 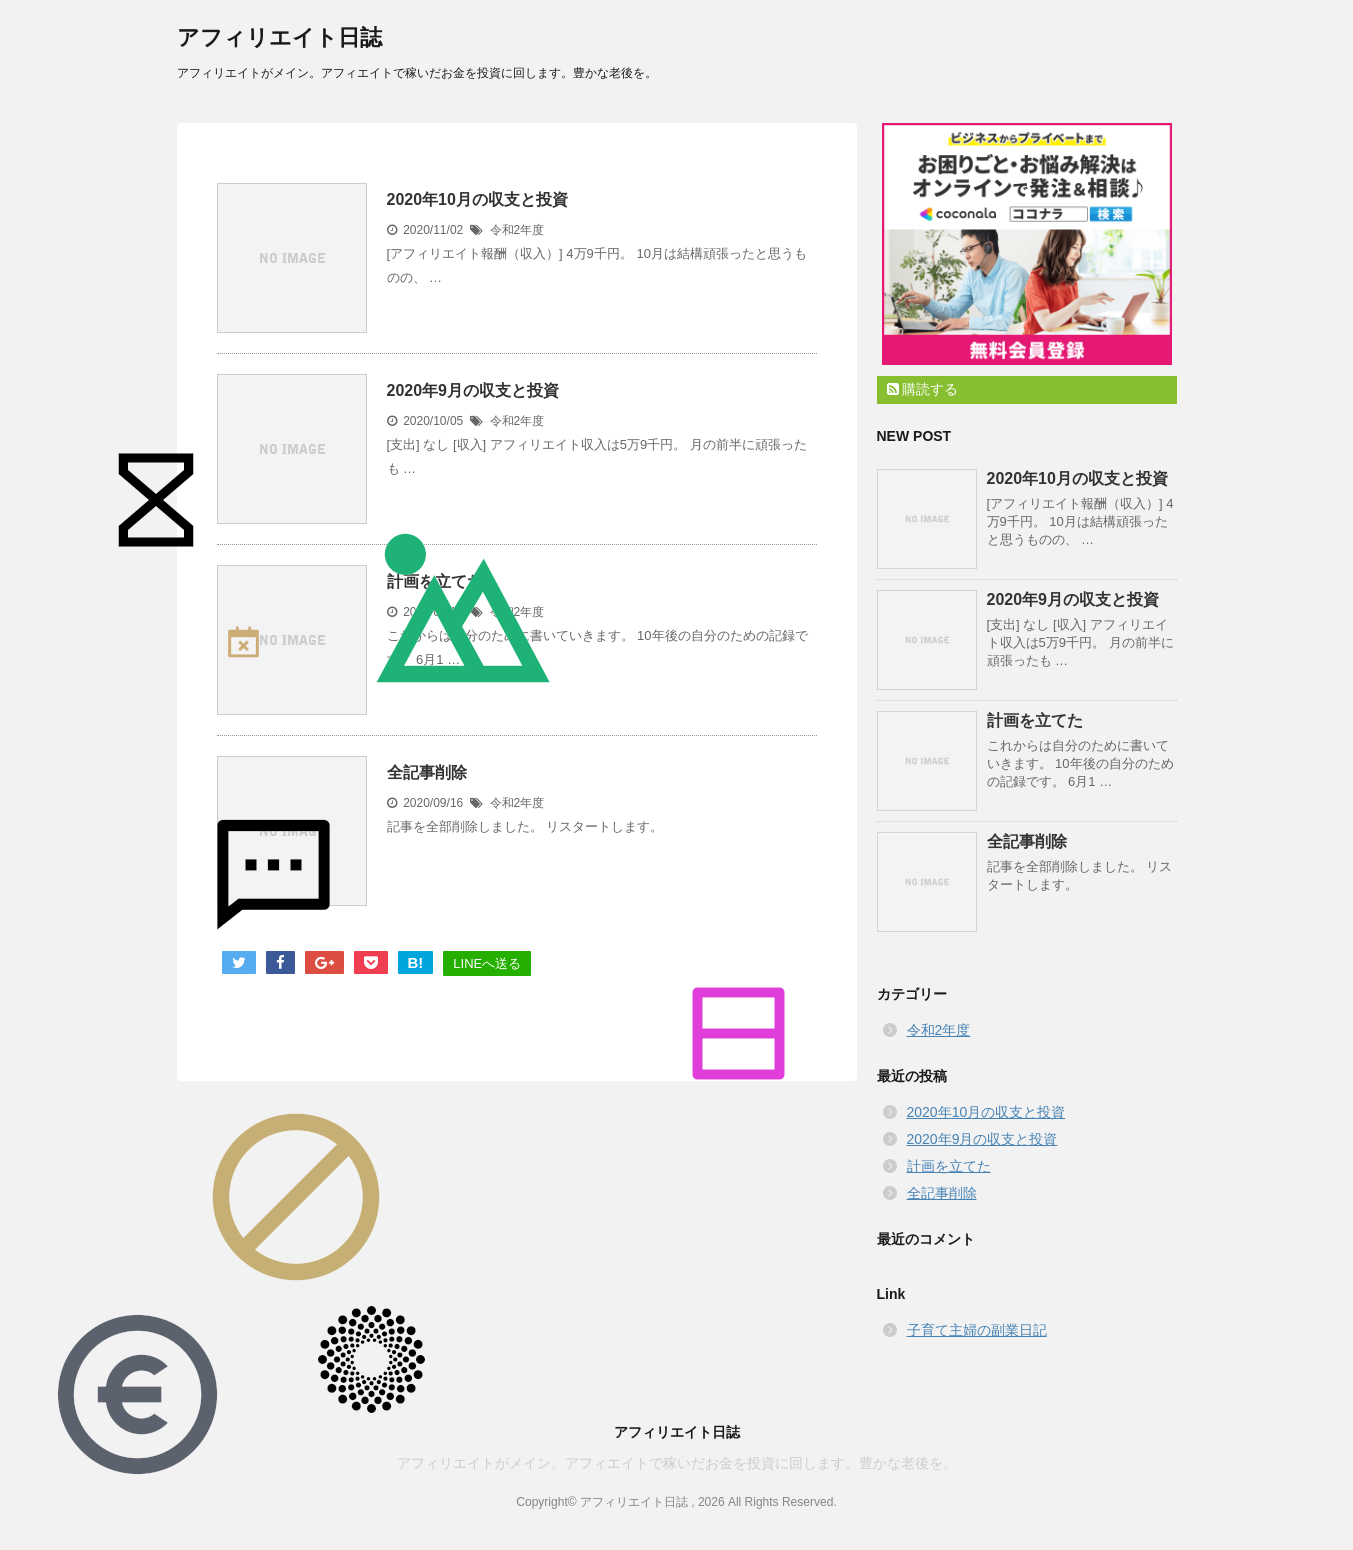 I want to click on view landscape or nature photos, so click(x=459, y=608).